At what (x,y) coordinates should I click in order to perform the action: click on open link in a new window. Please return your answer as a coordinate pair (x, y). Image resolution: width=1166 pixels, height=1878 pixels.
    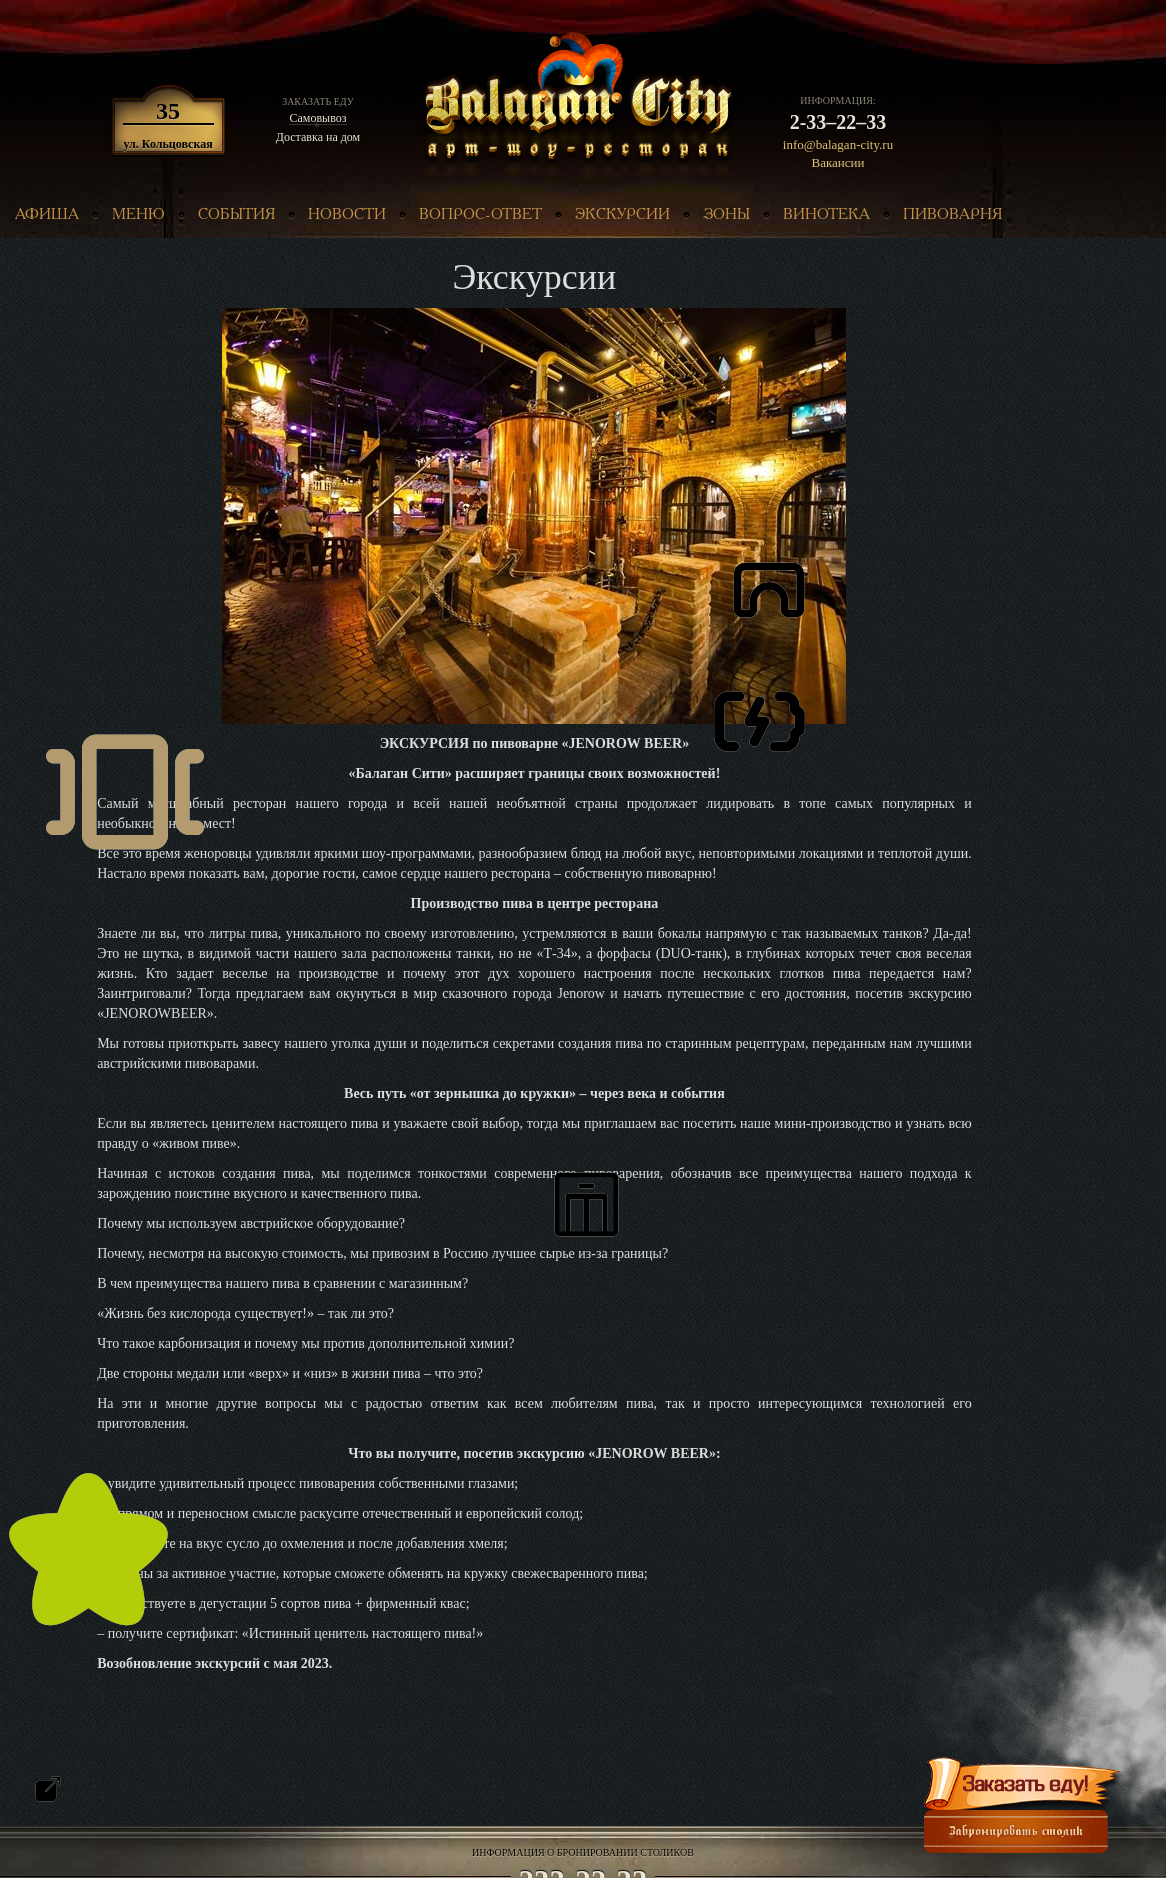
    Looking at the image, I should click on (48, 1789).